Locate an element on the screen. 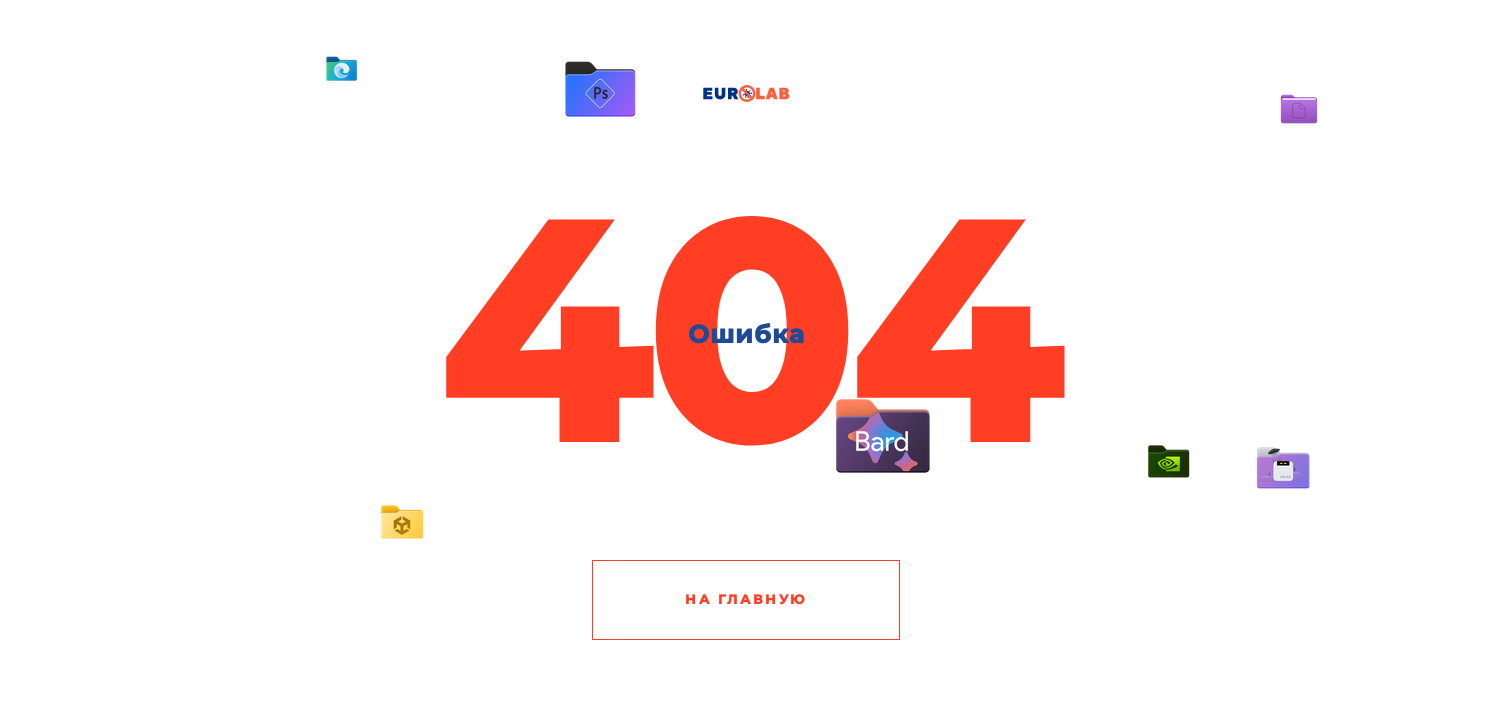 The height and width of the screenshot is (720, 1492). open your documents folder is located at coordinates (1299, 109).